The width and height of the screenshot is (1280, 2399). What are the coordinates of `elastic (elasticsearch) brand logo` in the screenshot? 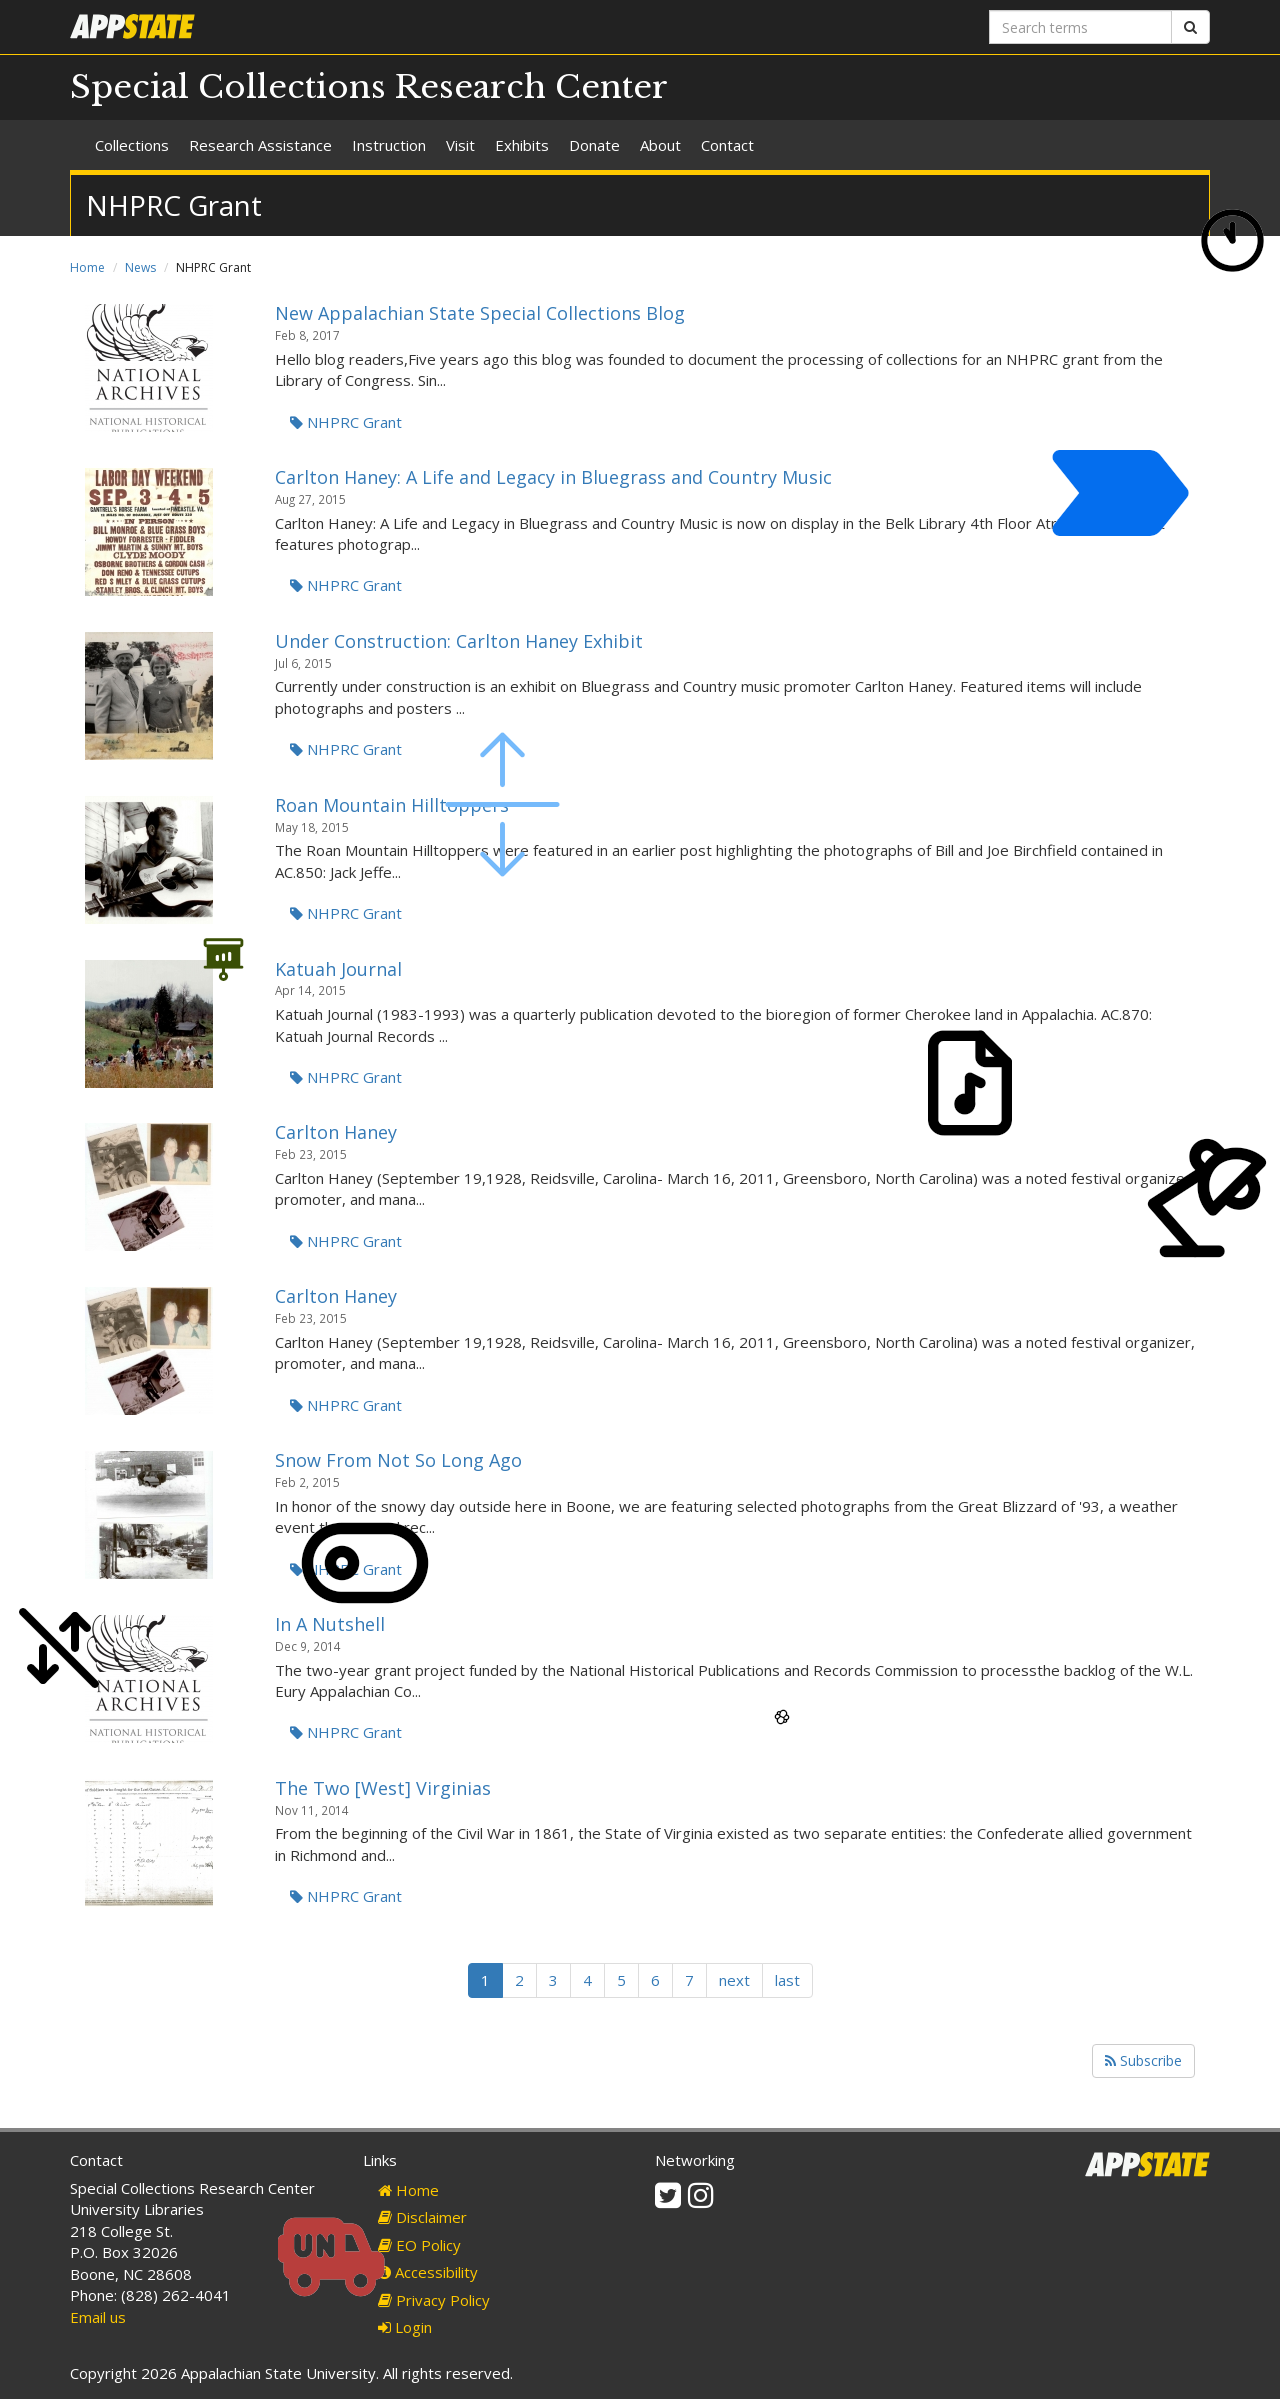 It's located at (782, 1717).